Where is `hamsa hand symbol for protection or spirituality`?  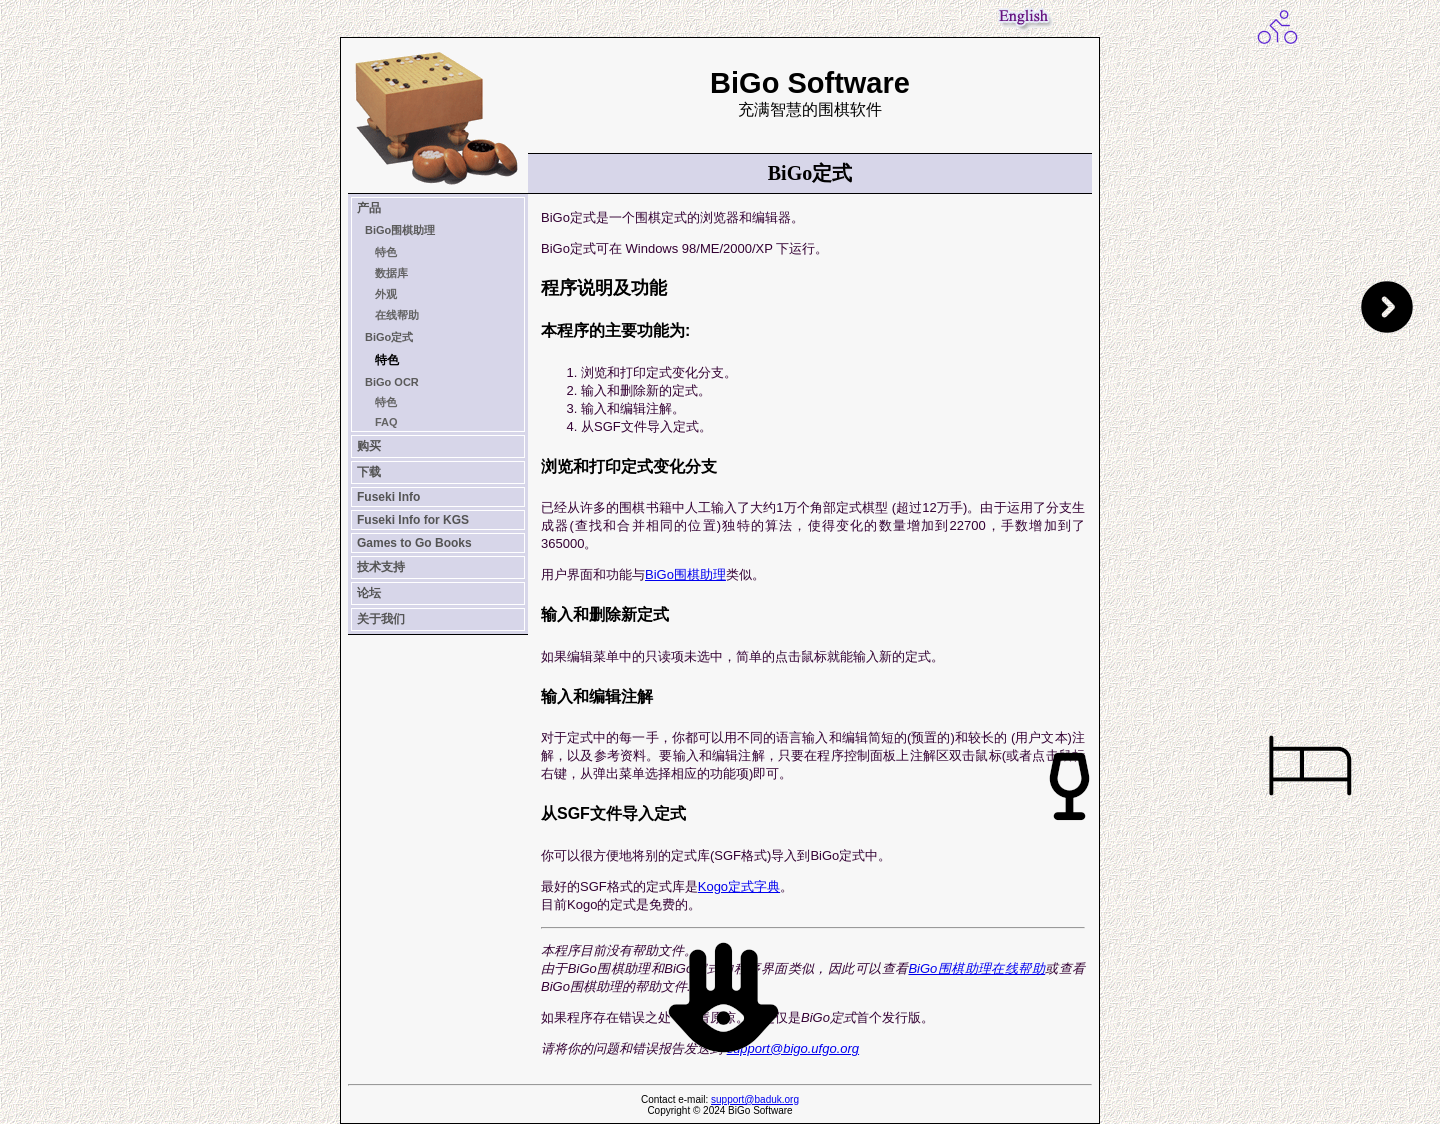 hamsa hand symbol for protection or spirituality is located at coordinates (723, 997).